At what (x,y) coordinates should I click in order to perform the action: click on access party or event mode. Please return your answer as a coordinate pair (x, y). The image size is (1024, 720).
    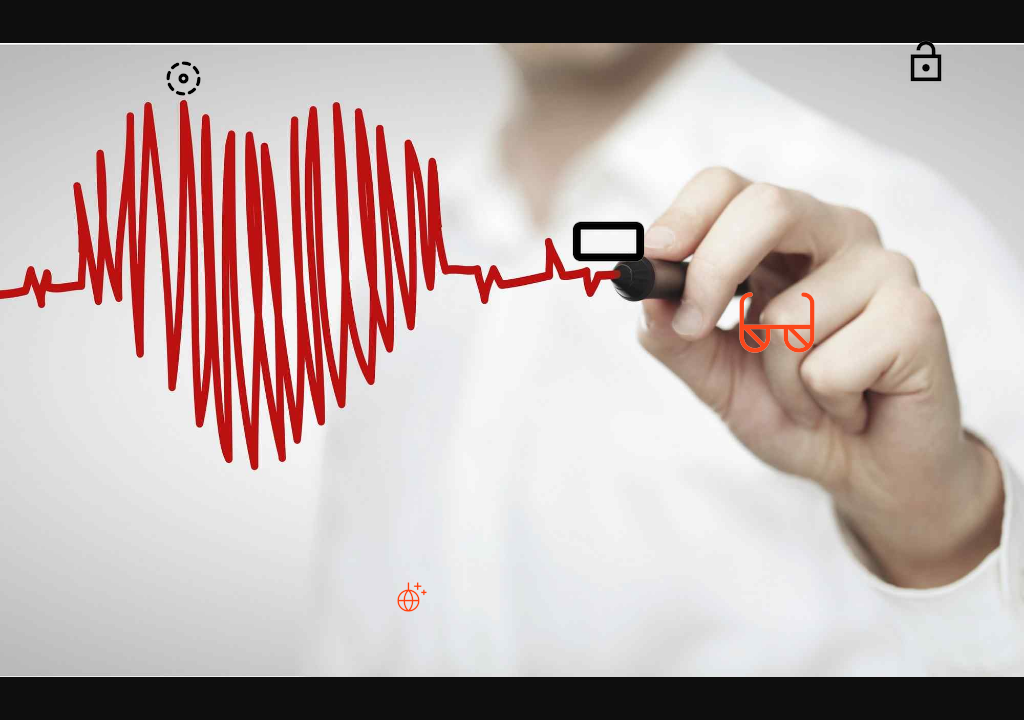
    Looking at the image, I should click on (410, 597).